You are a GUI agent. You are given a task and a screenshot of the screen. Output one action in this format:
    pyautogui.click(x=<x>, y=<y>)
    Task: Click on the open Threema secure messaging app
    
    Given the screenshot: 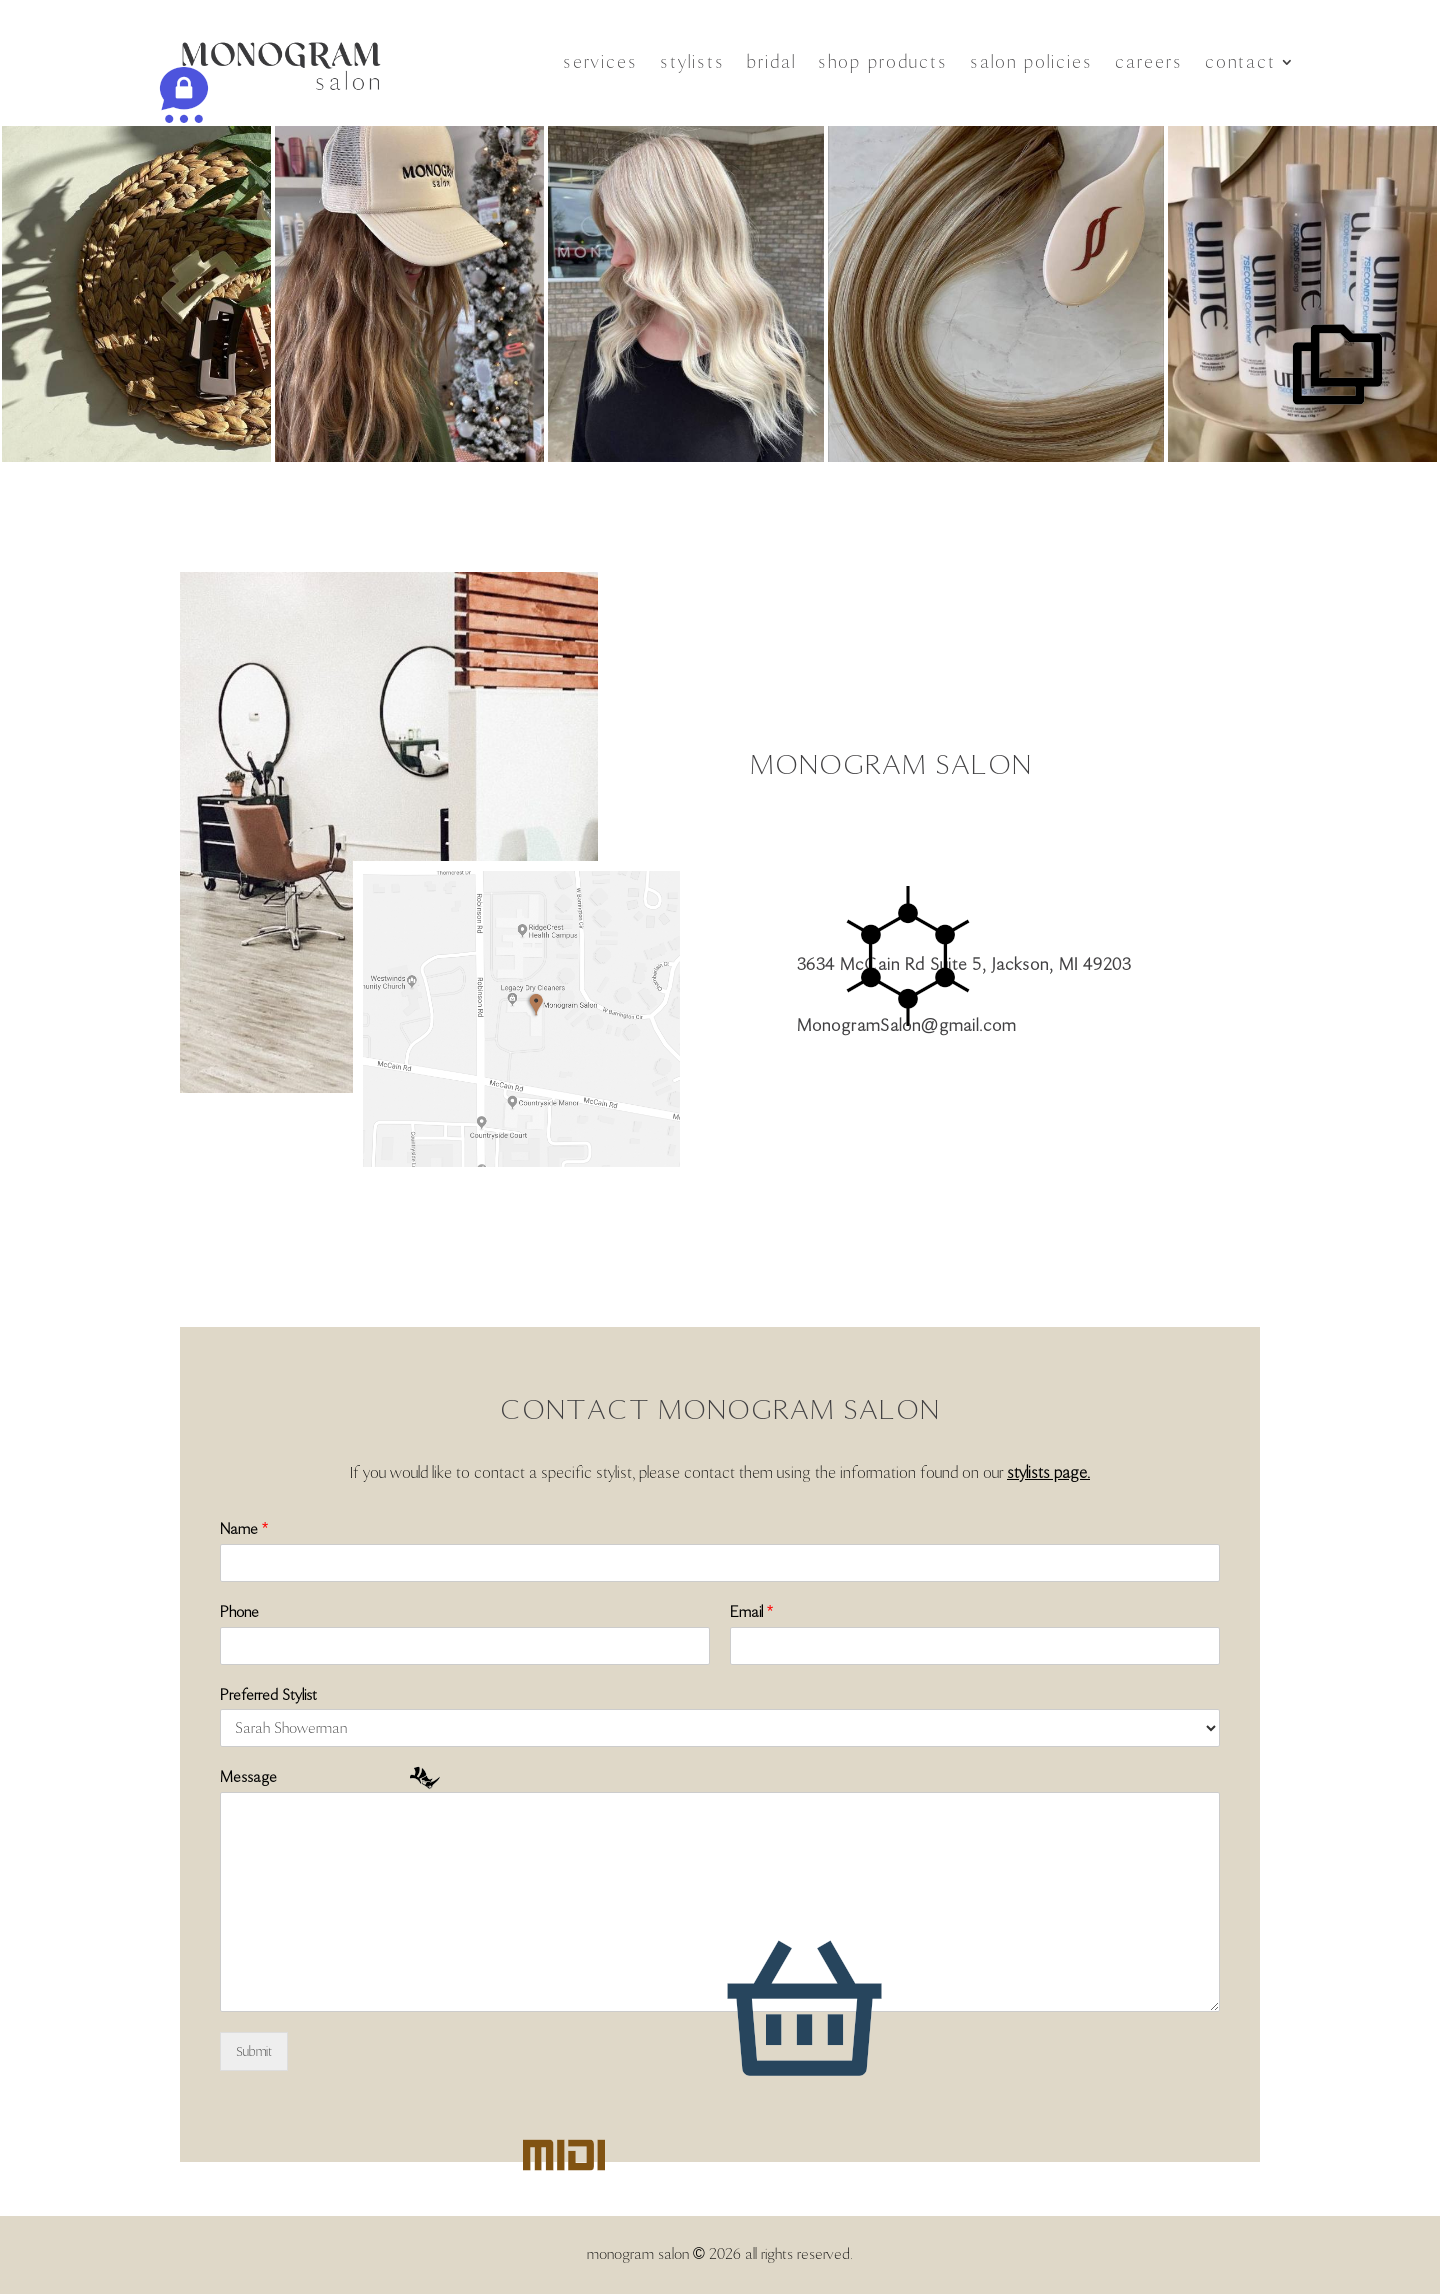 What is the action you would take?
    pyautogui.click(x=184, y=95)
    